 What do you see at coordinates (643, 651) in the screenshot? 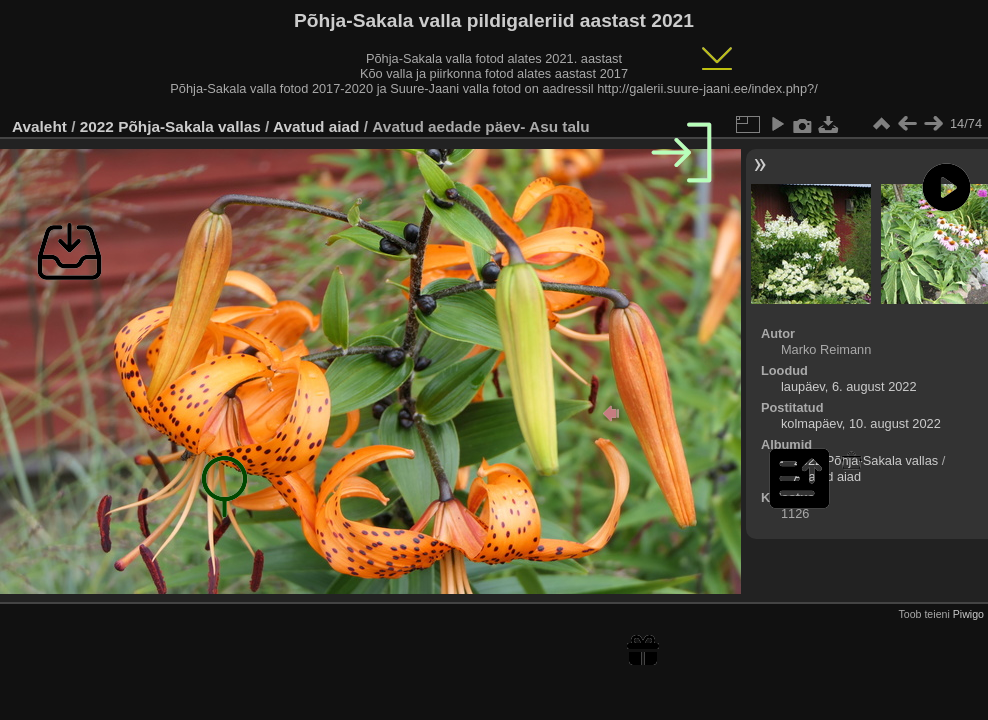
I see `view or redeem a gift` at bounding box center [643, 651].